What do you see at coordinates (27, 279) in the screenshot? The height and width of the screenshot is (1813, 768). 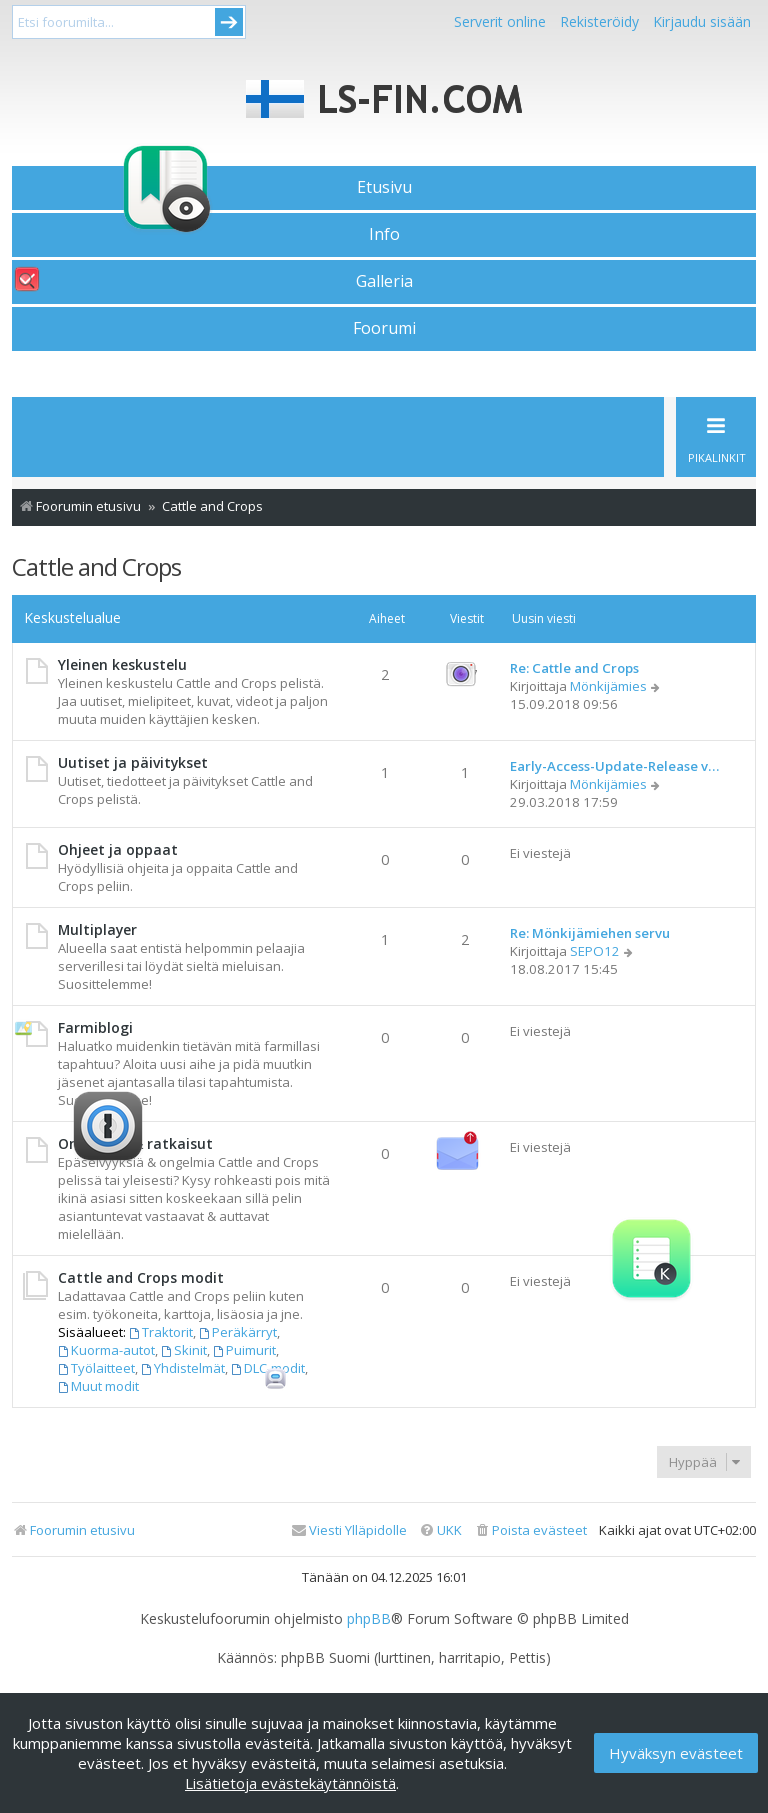 I see `open dconf editor application` at bounding box center [27, 279].